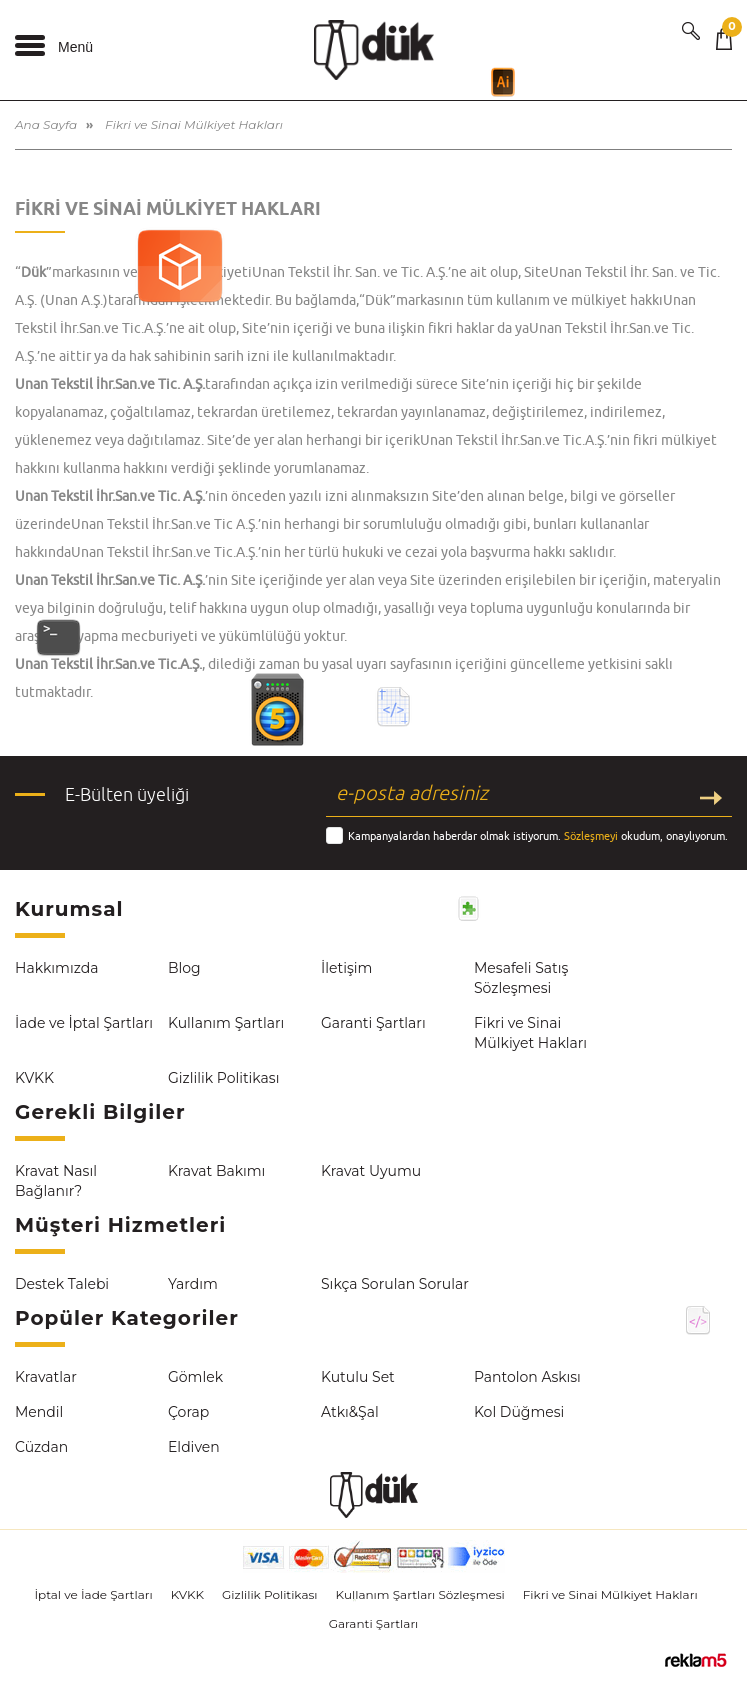 The height and width of the screenshot is (1687, 747). What do you see at coordinates (58, 637) in the screenshot?
I see `open the terminal application` at bounding box center [58, 637].